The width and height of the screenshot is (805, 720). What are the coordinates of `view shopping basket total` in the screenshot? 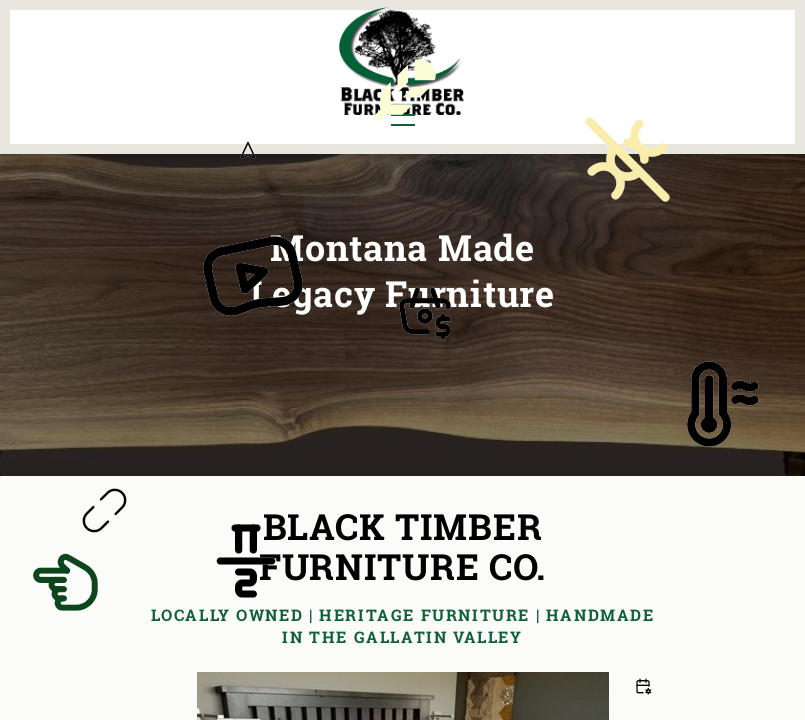 It's located at (425, 311).